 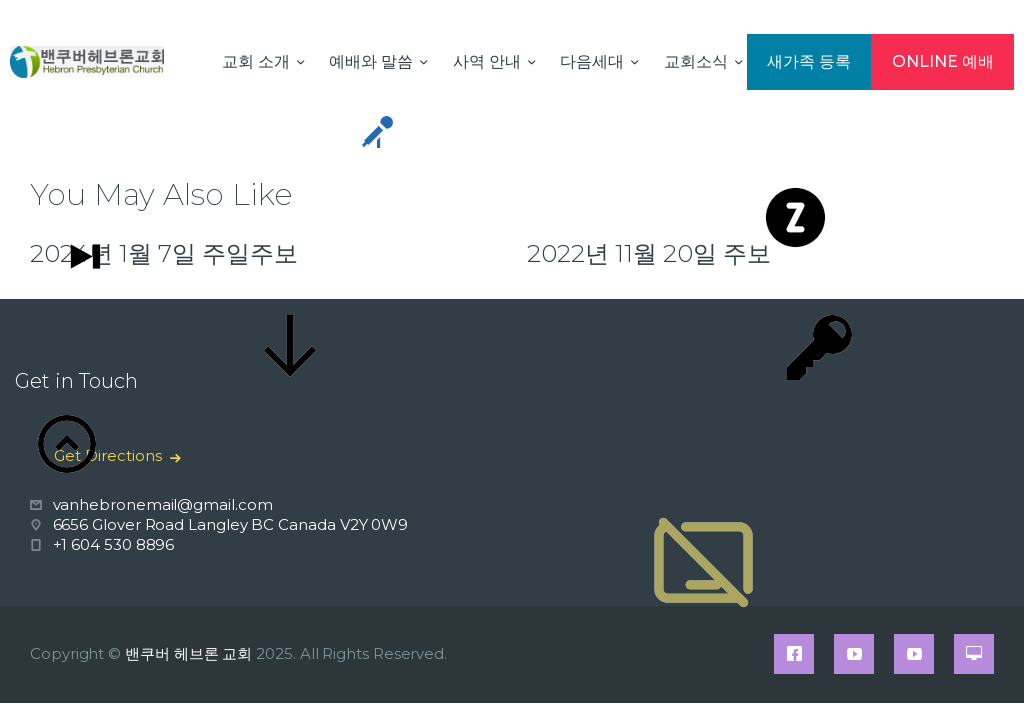 I want to click on skip to next track, so click(x=85, y=256).